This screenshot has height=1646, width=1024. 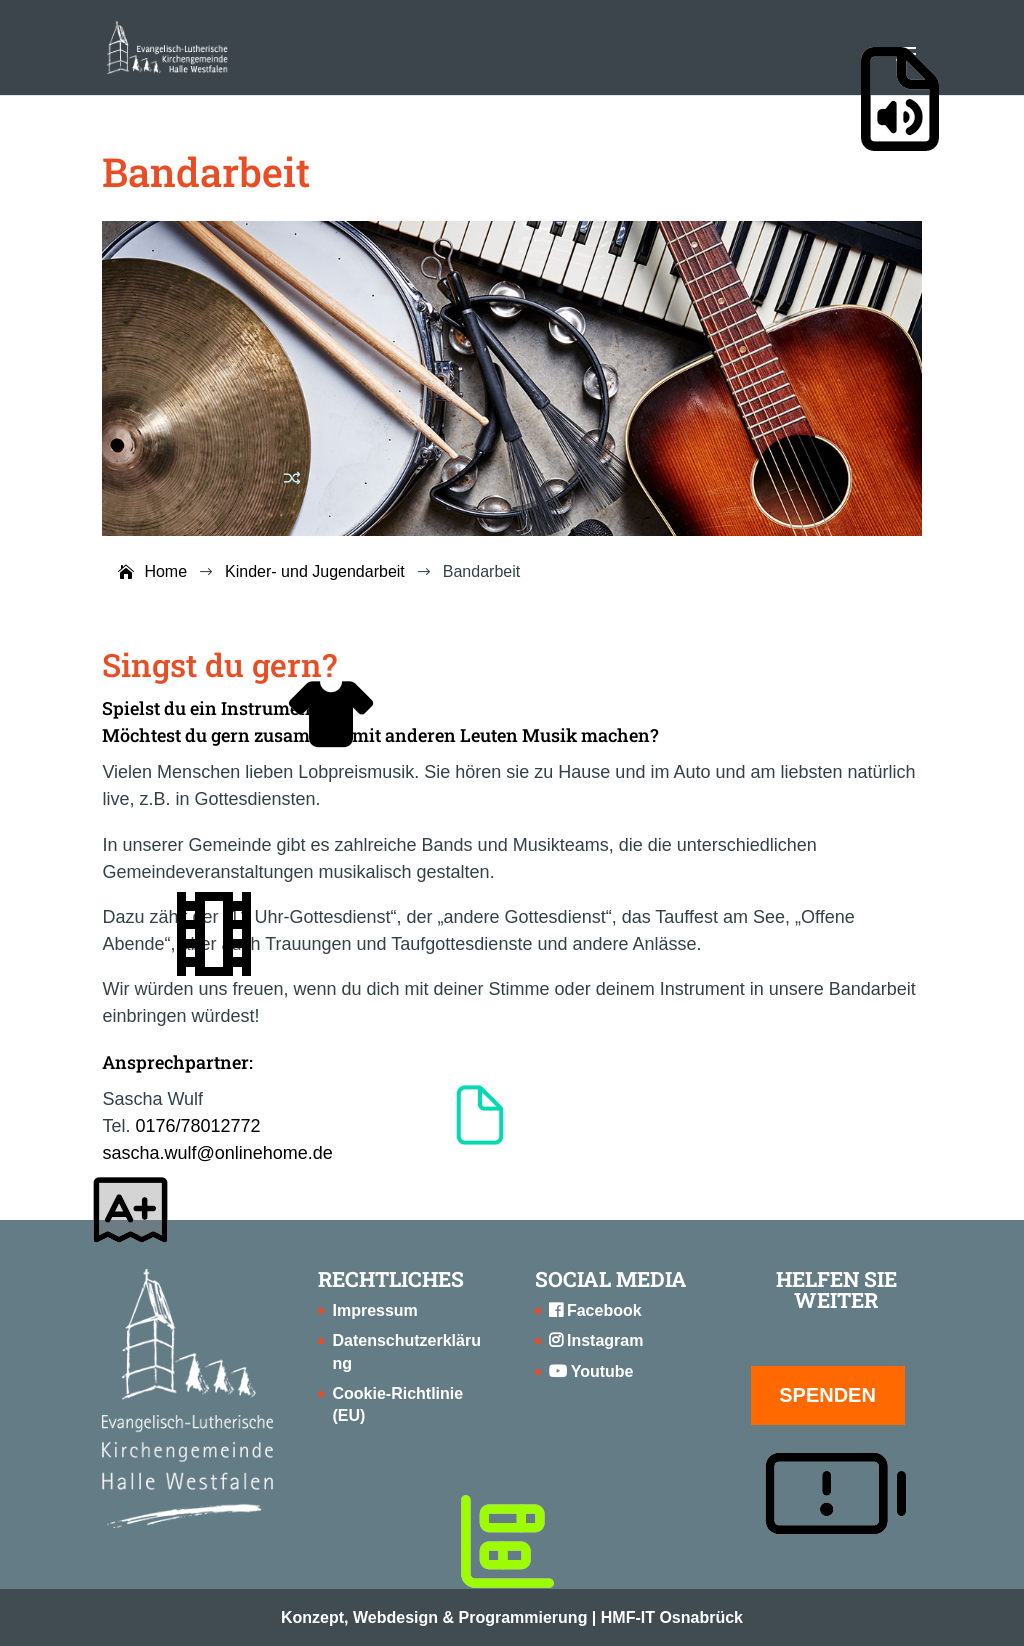 I want to click on view stacked bar chart data, so click(x=507, y=1541).